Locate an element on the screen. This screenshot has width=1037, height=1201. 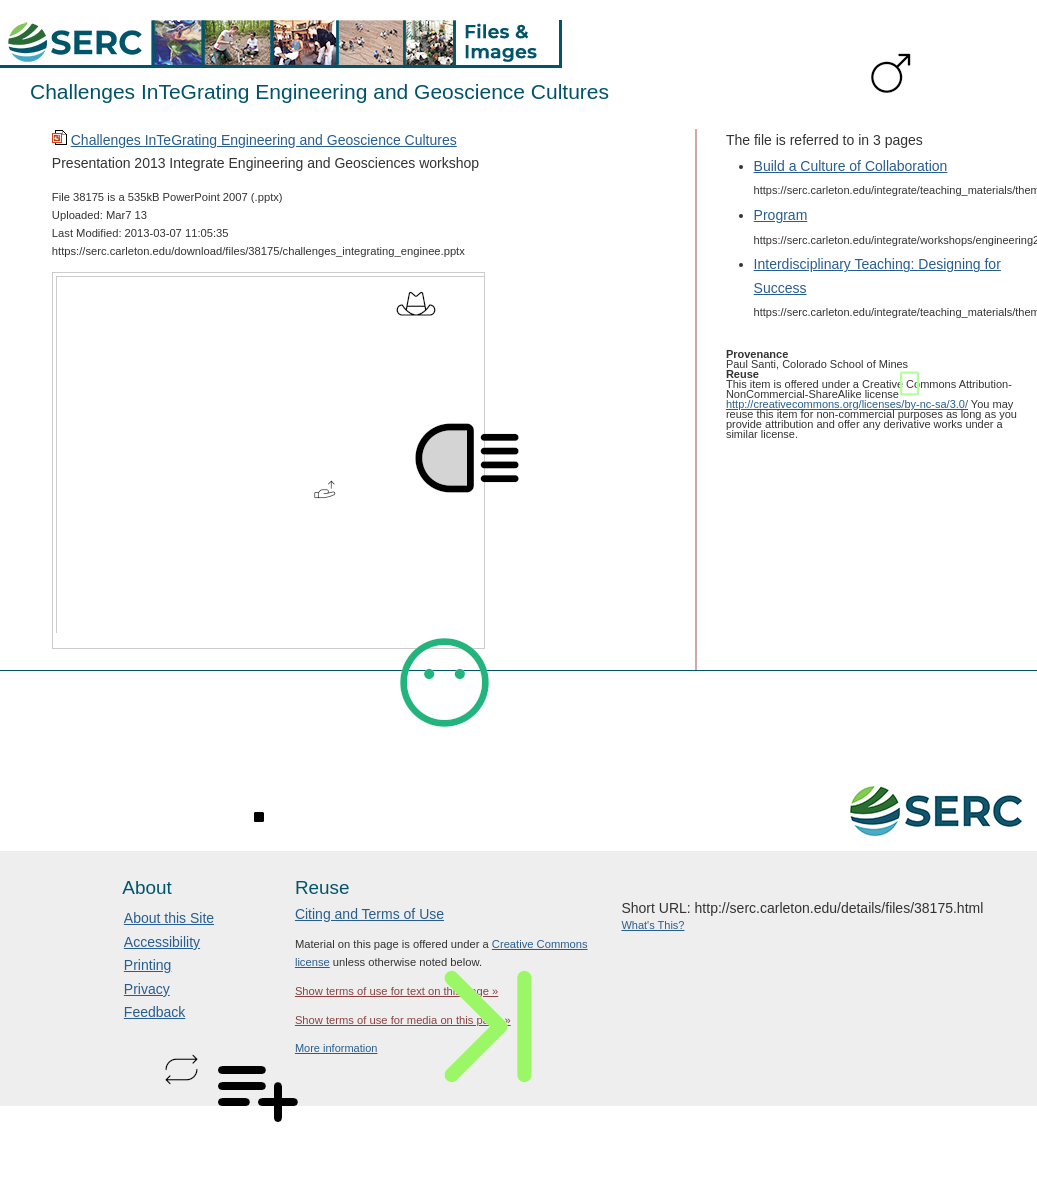
add a reaction or emoji is located at coordinates (444, 682).